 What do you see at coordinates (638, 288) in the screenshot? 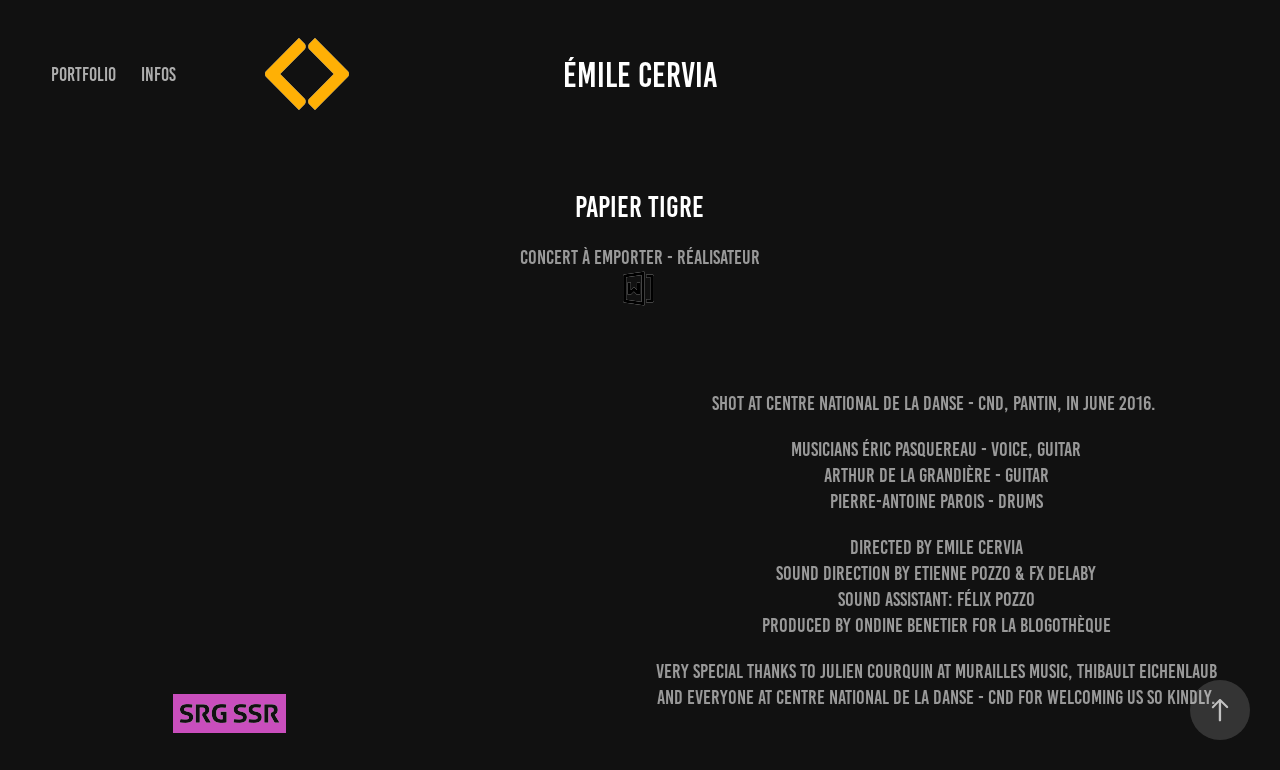
I see `open a Microsoft Word document` at bounding box center [638, 288].